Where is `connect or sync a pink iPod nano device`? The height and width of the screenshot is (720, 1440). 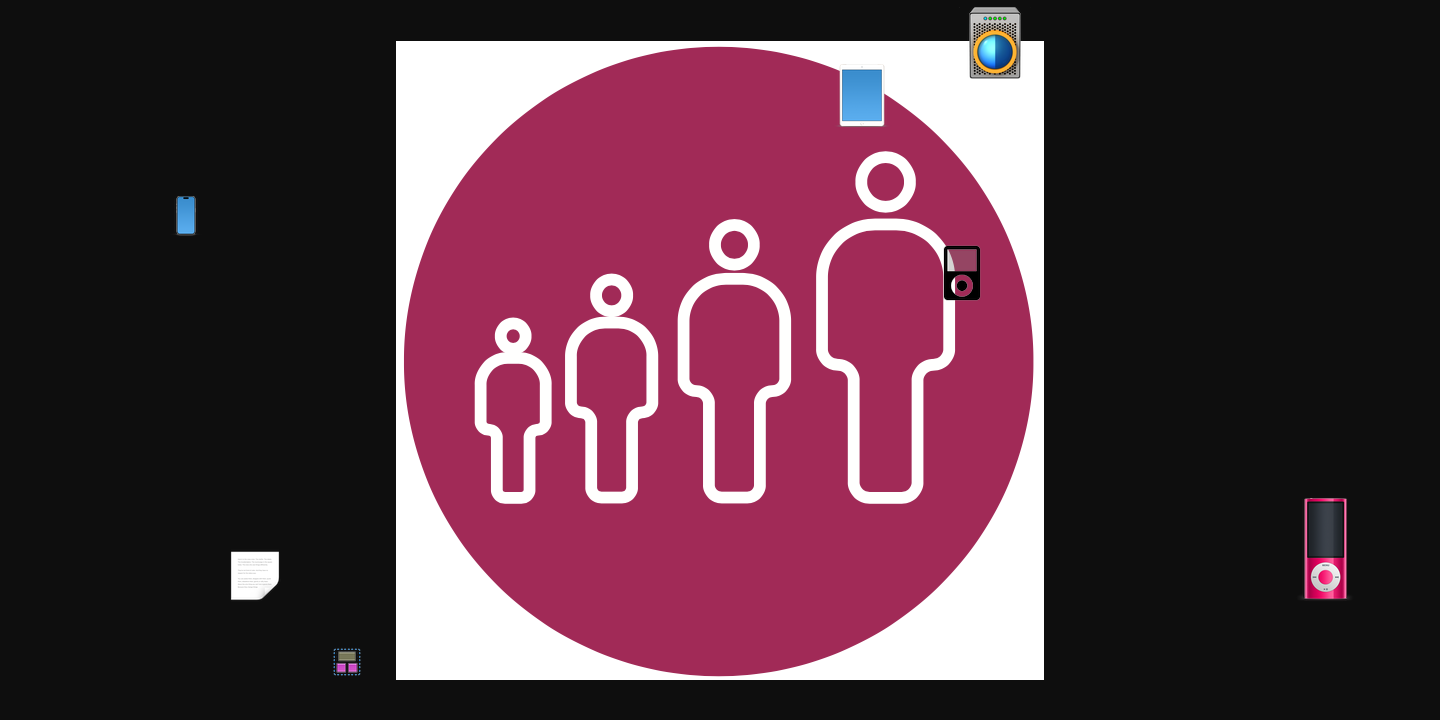 connect or sync a pink iPod nano device is located at coordinates (1325, 550).